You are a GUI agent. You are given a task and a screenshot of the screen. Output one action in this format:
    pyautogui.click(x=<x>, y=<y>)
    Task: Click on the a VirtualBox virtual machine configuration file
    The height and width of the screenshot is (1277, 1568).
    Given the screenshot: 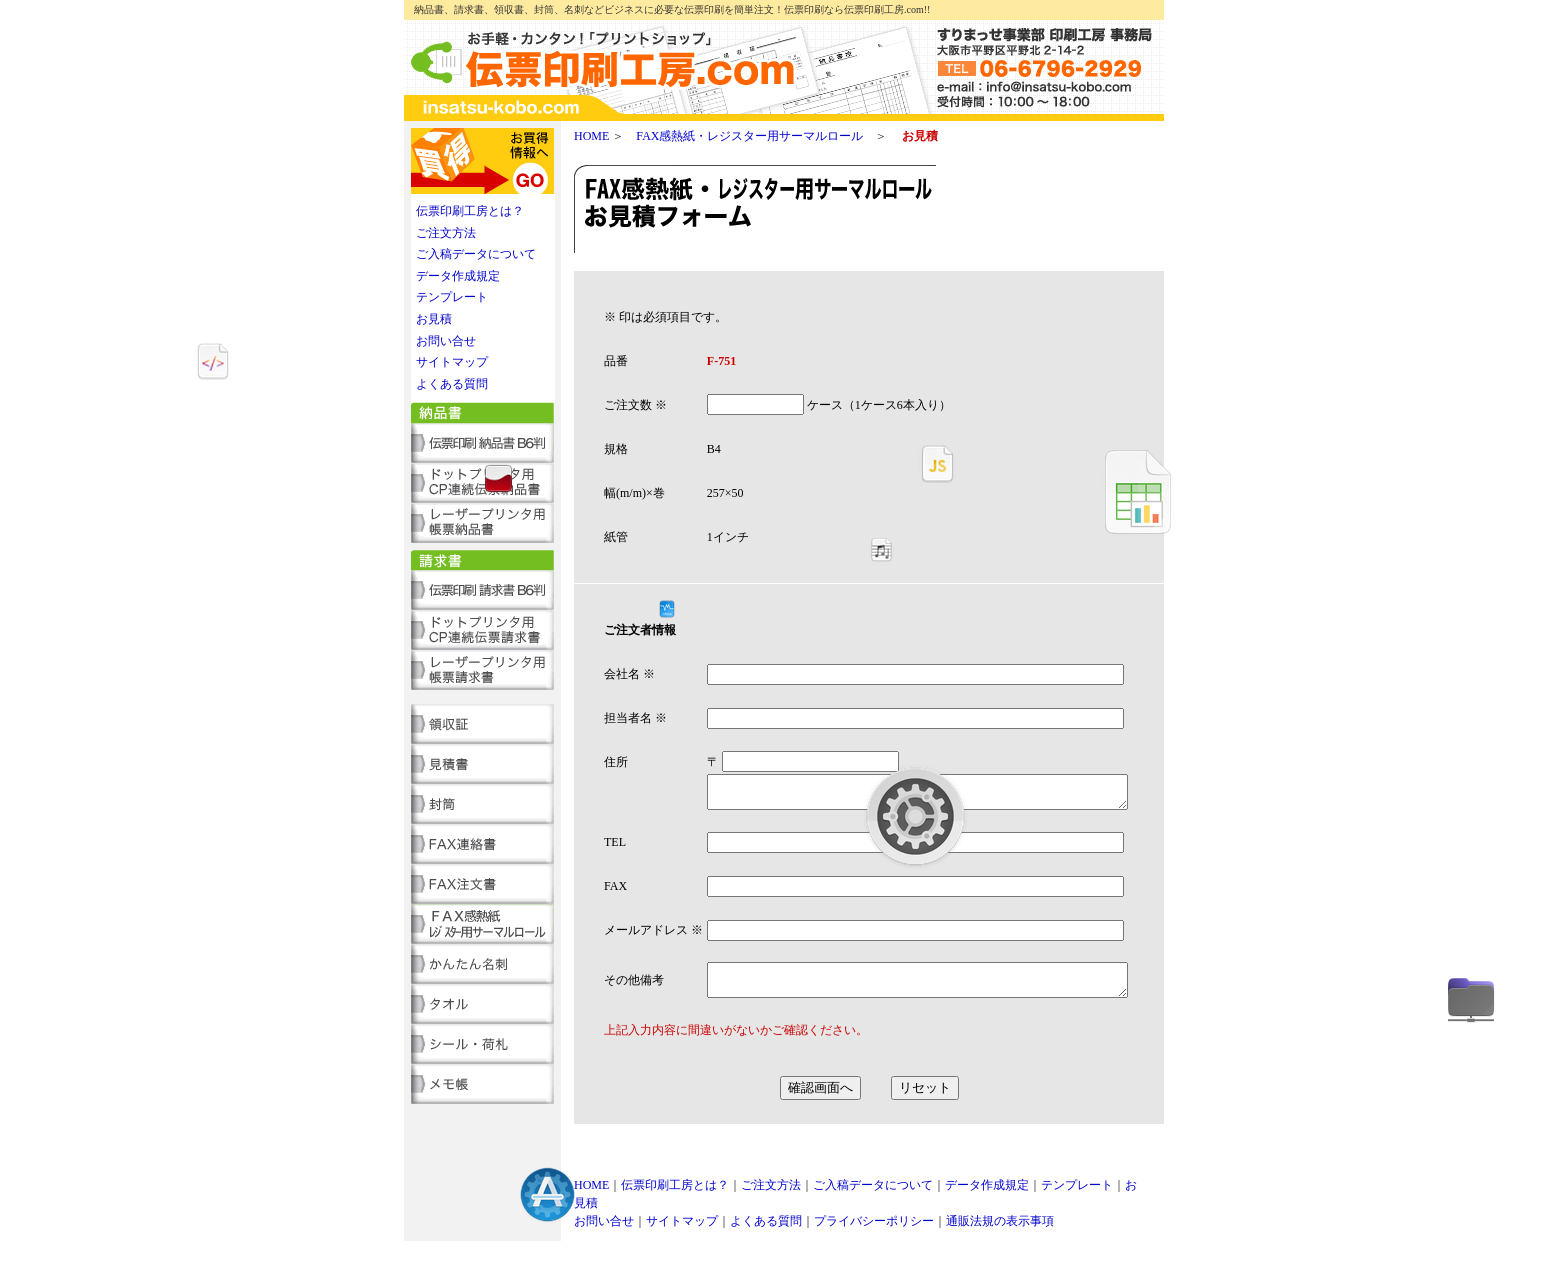 What is the action you would take?
    pyautogui.click(x=667, y=609)
    